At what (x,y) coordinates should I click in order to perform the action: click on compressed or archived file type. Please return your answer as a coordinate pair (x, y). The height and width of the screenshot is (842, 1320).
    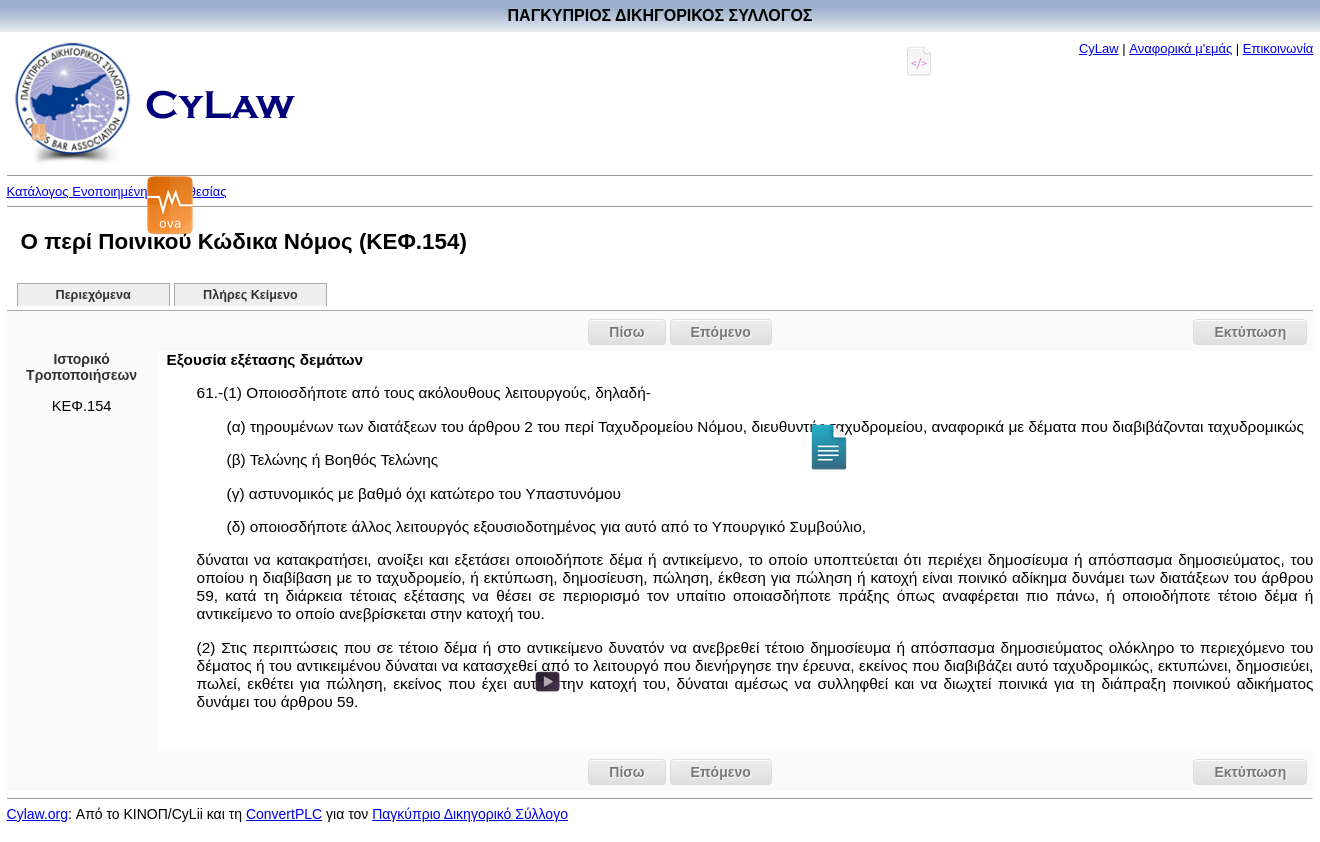
    Looking at the image, I should click on (39, 132).